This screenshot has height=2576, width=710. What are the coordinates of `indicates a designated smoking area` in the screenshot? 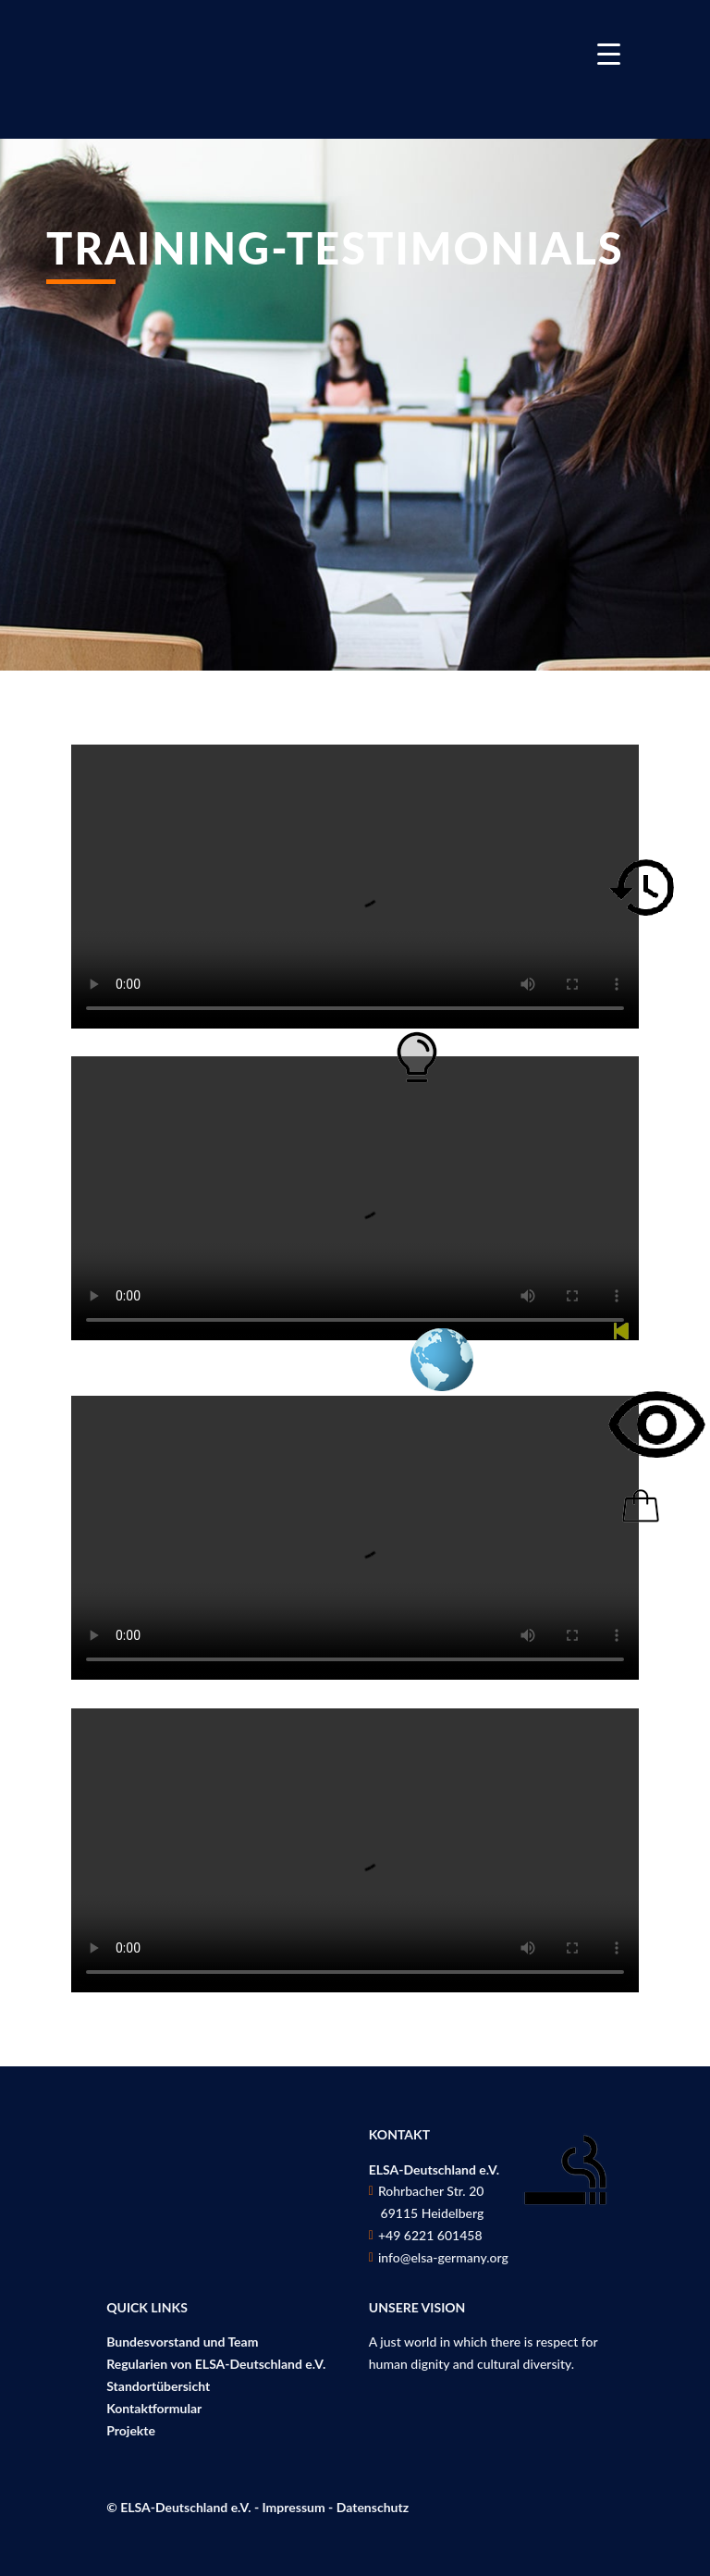 It's located at (565, 2175).